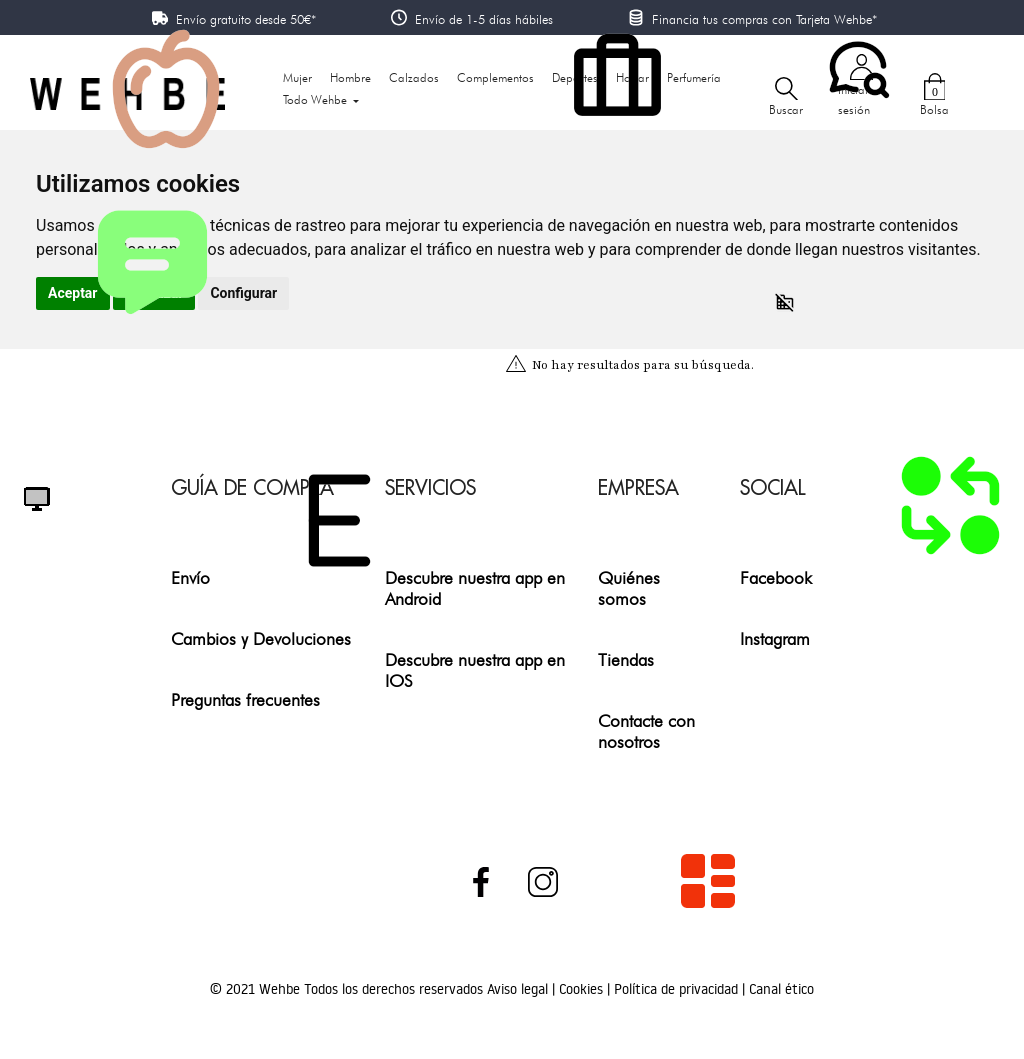  What do you see at coordinates (858, 67) in the screenshot?
I see `search through your messages` at bounding box center [858, 67].